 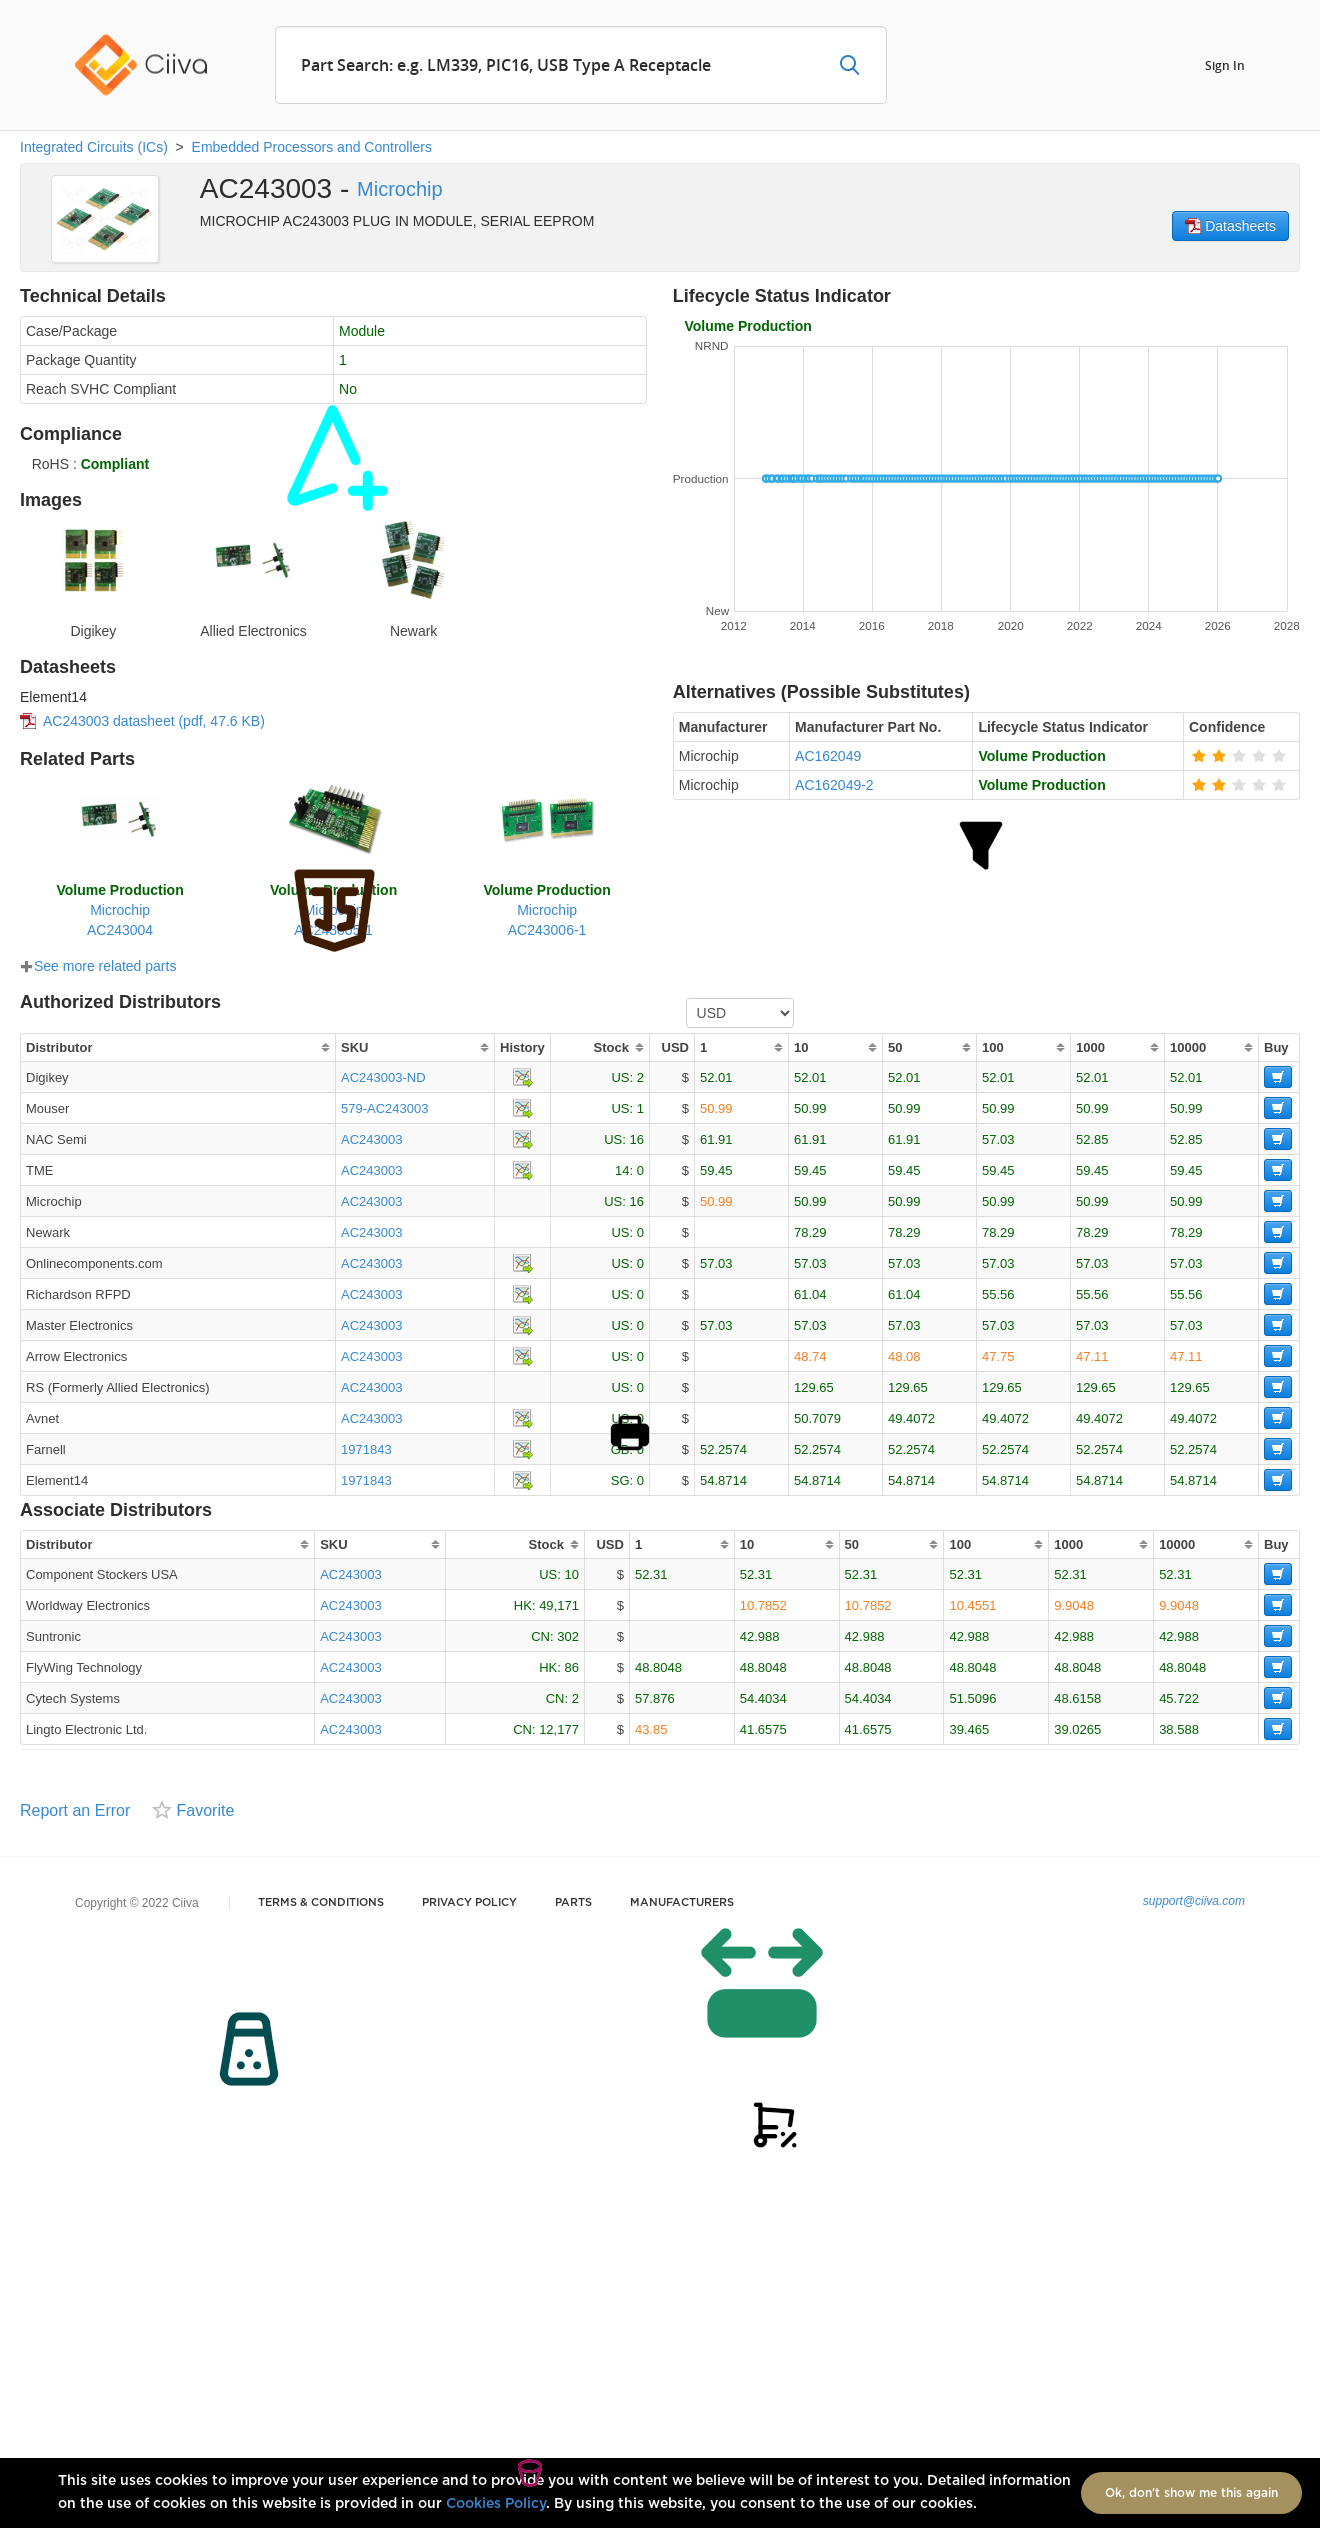 What do you see at coordinates (332, 455) in the screenshot?
I see `add a new navigation waypoint` at bounding box center [332, 455].